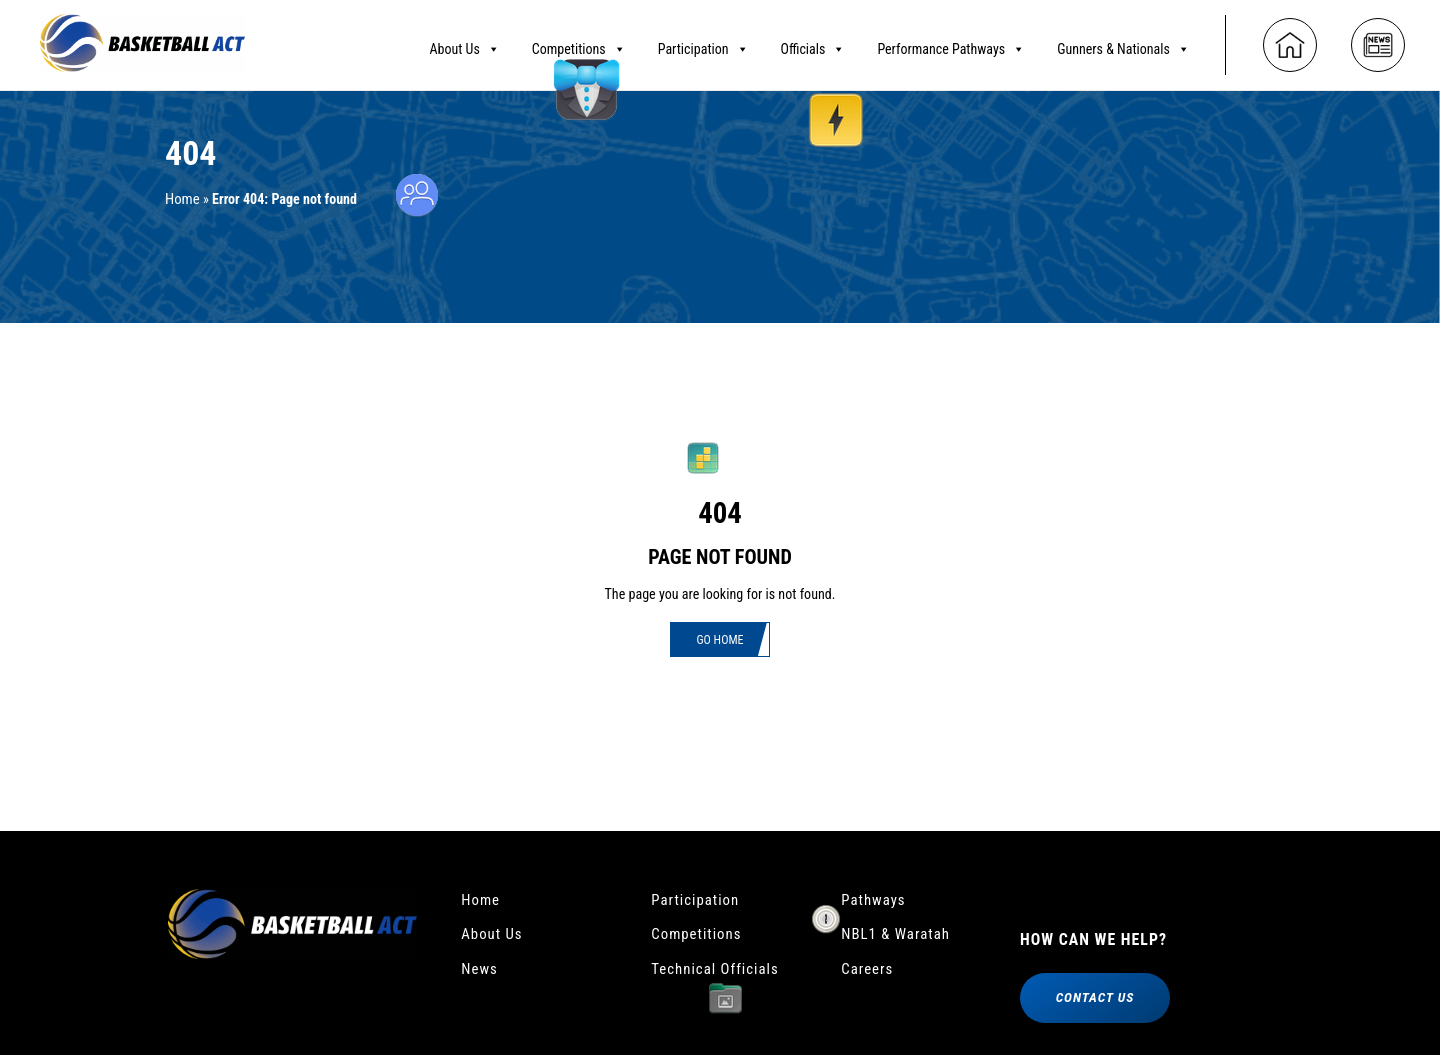 The height and width of the screenshot is (1055, 1440). What do you see at coordinates (836, 120) in the screenshot?
I see `access power and battery settings` at bounding box center [836, 120].